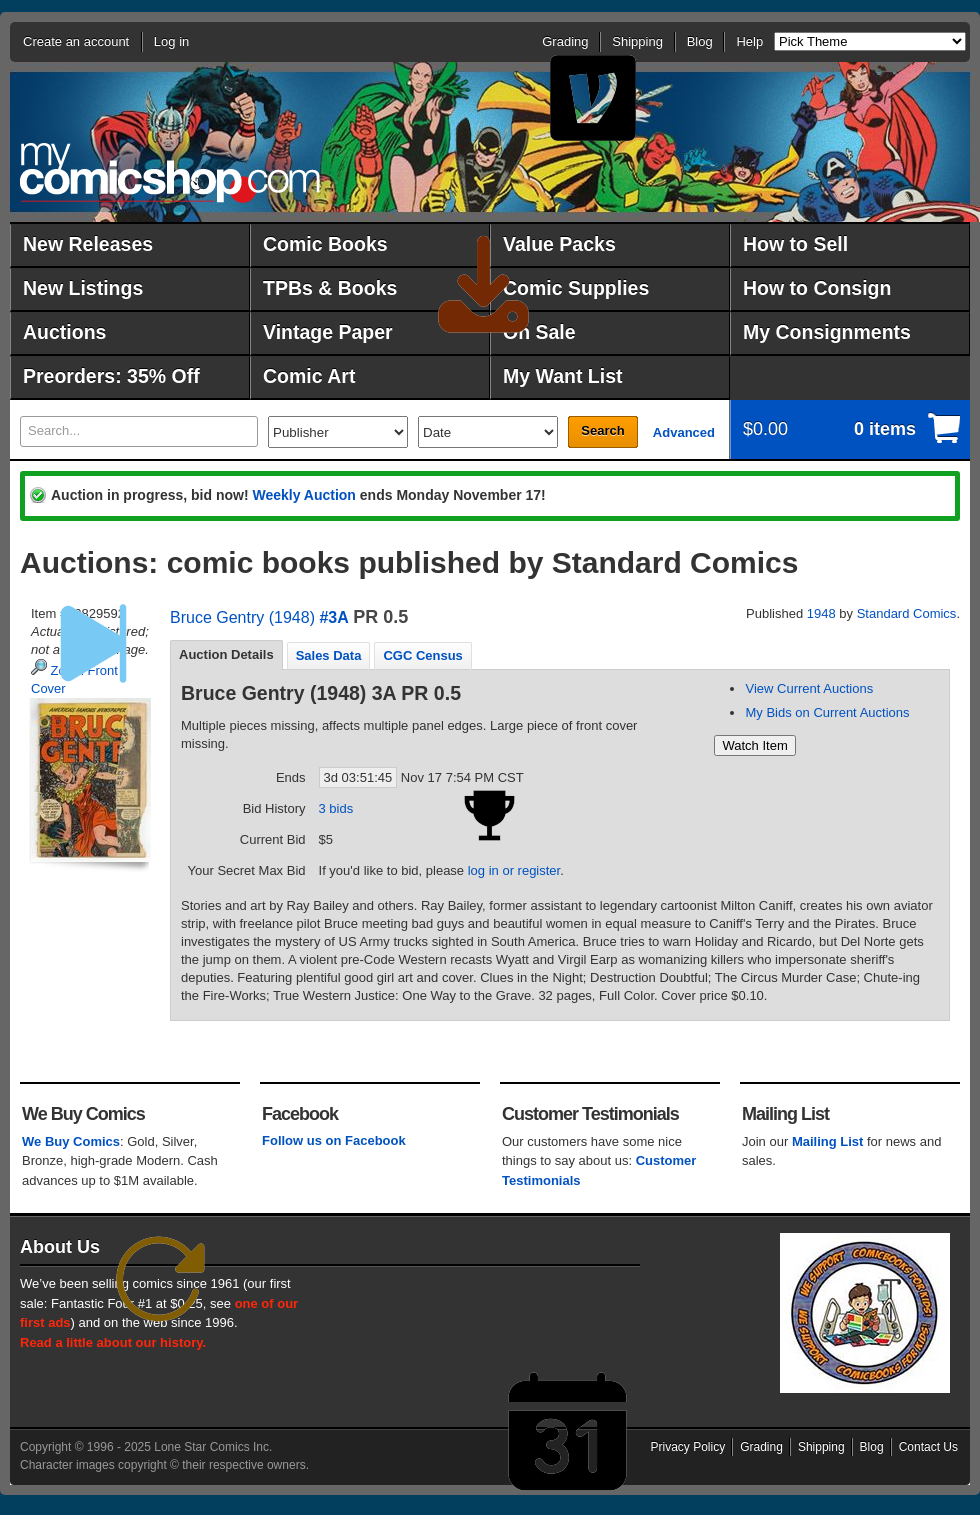  Describe the element at coordinates (196, 184) in the screenshot. I see `set a countdown timer` at that location.